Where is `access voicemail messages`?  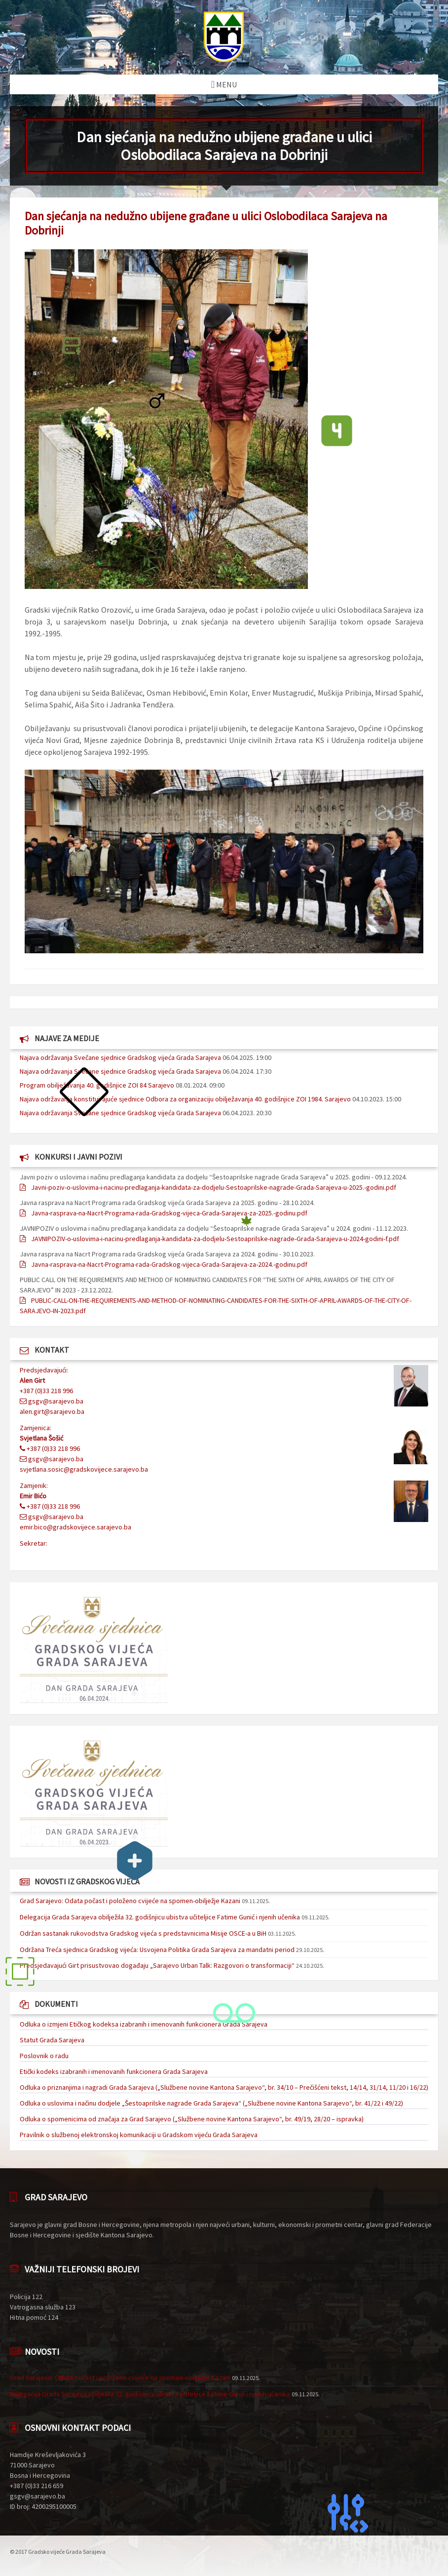
access voicemail messages is located at coordinates (234, 2013).